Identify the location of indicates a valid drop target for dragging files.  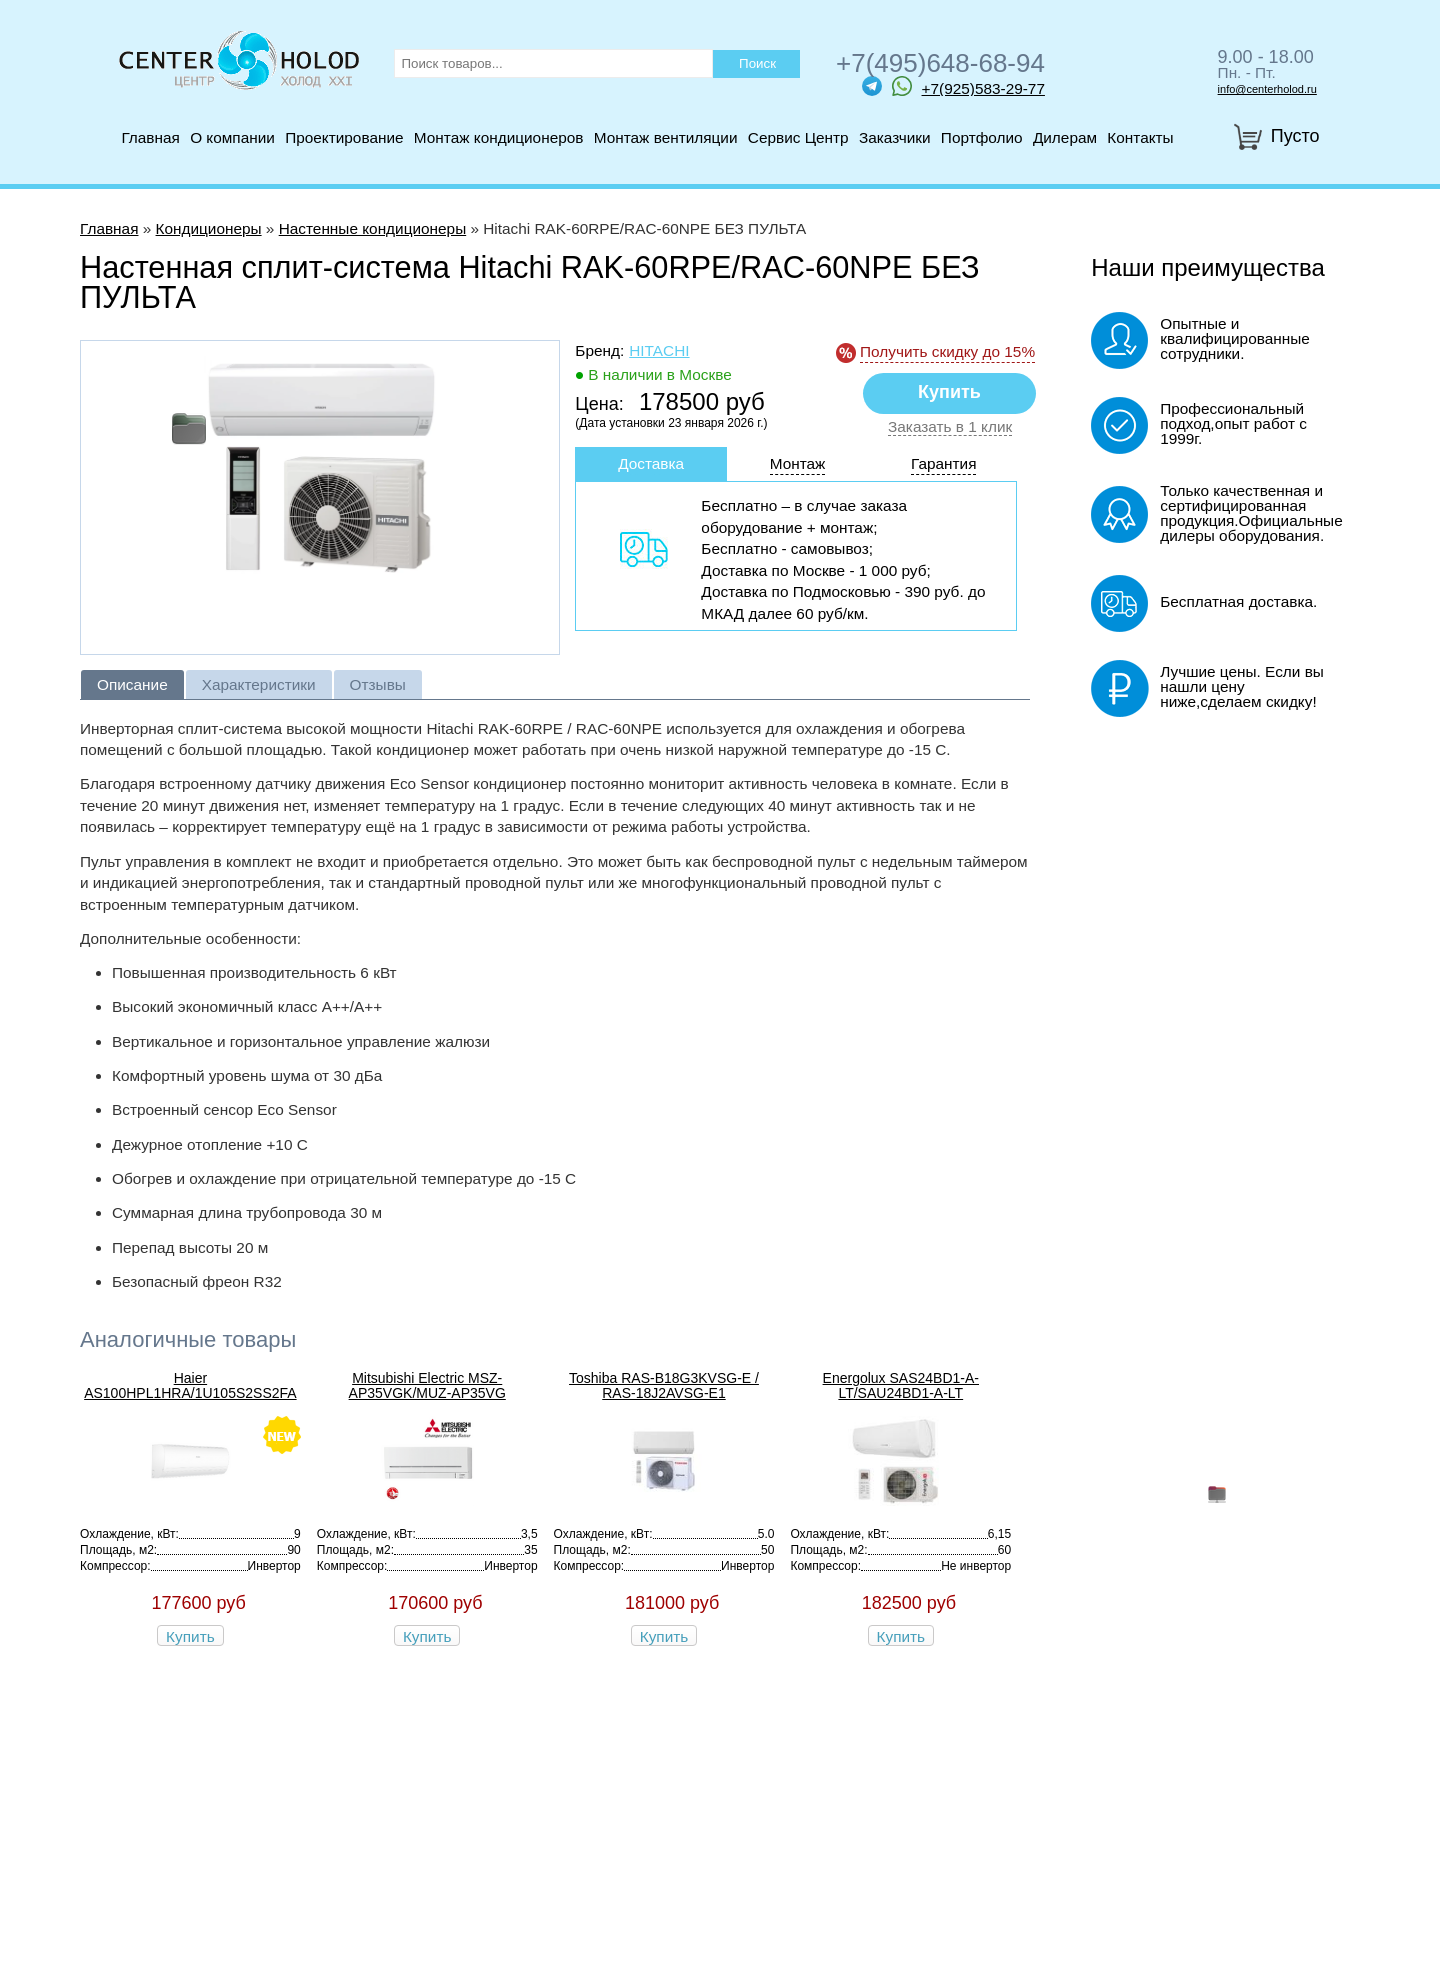
(189, 428).